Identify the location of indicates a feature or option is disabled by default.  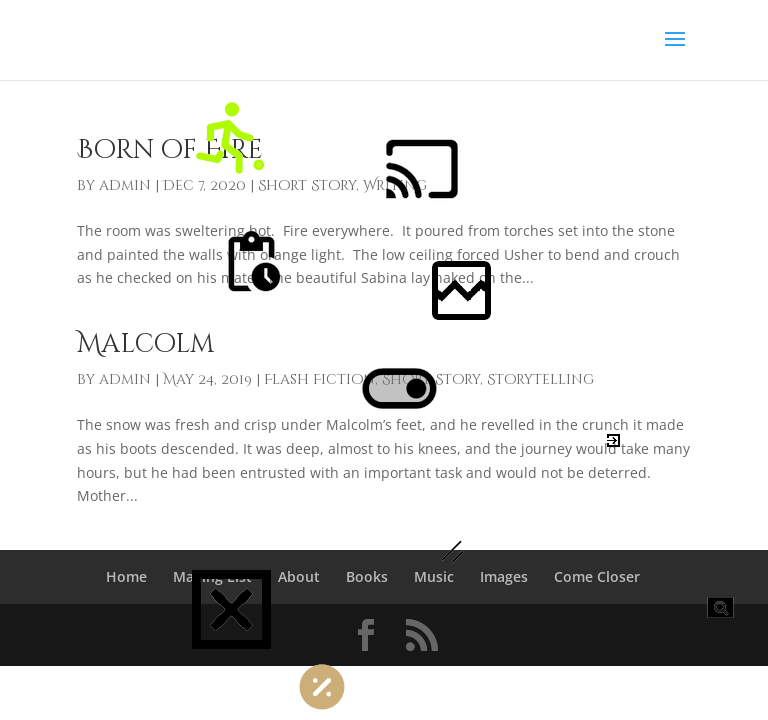
(231, 609).